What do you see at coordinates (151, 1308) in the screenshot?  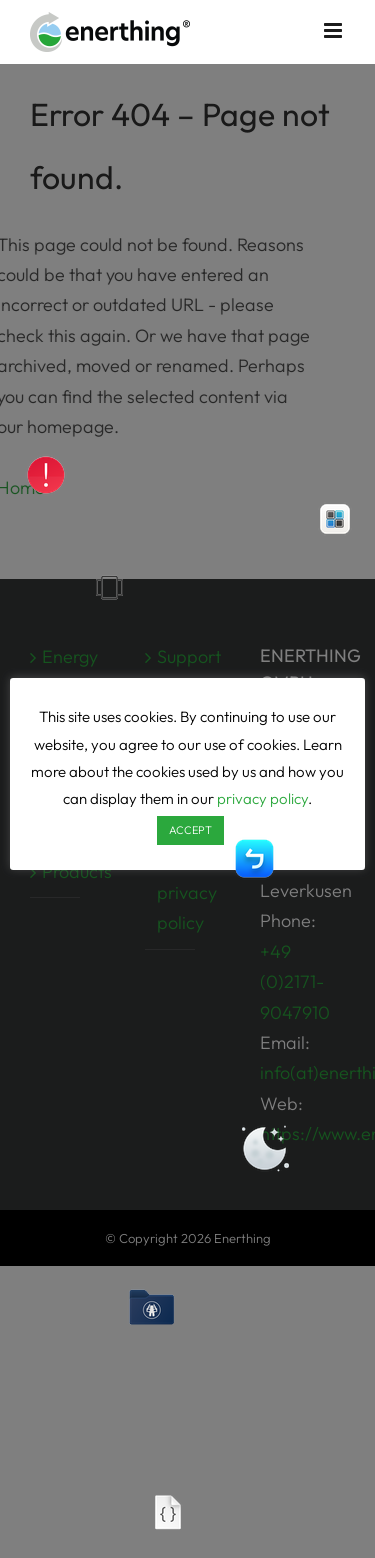 I see `open NoLimits roller coaster simulation files` at bounding box center [151, 1308].